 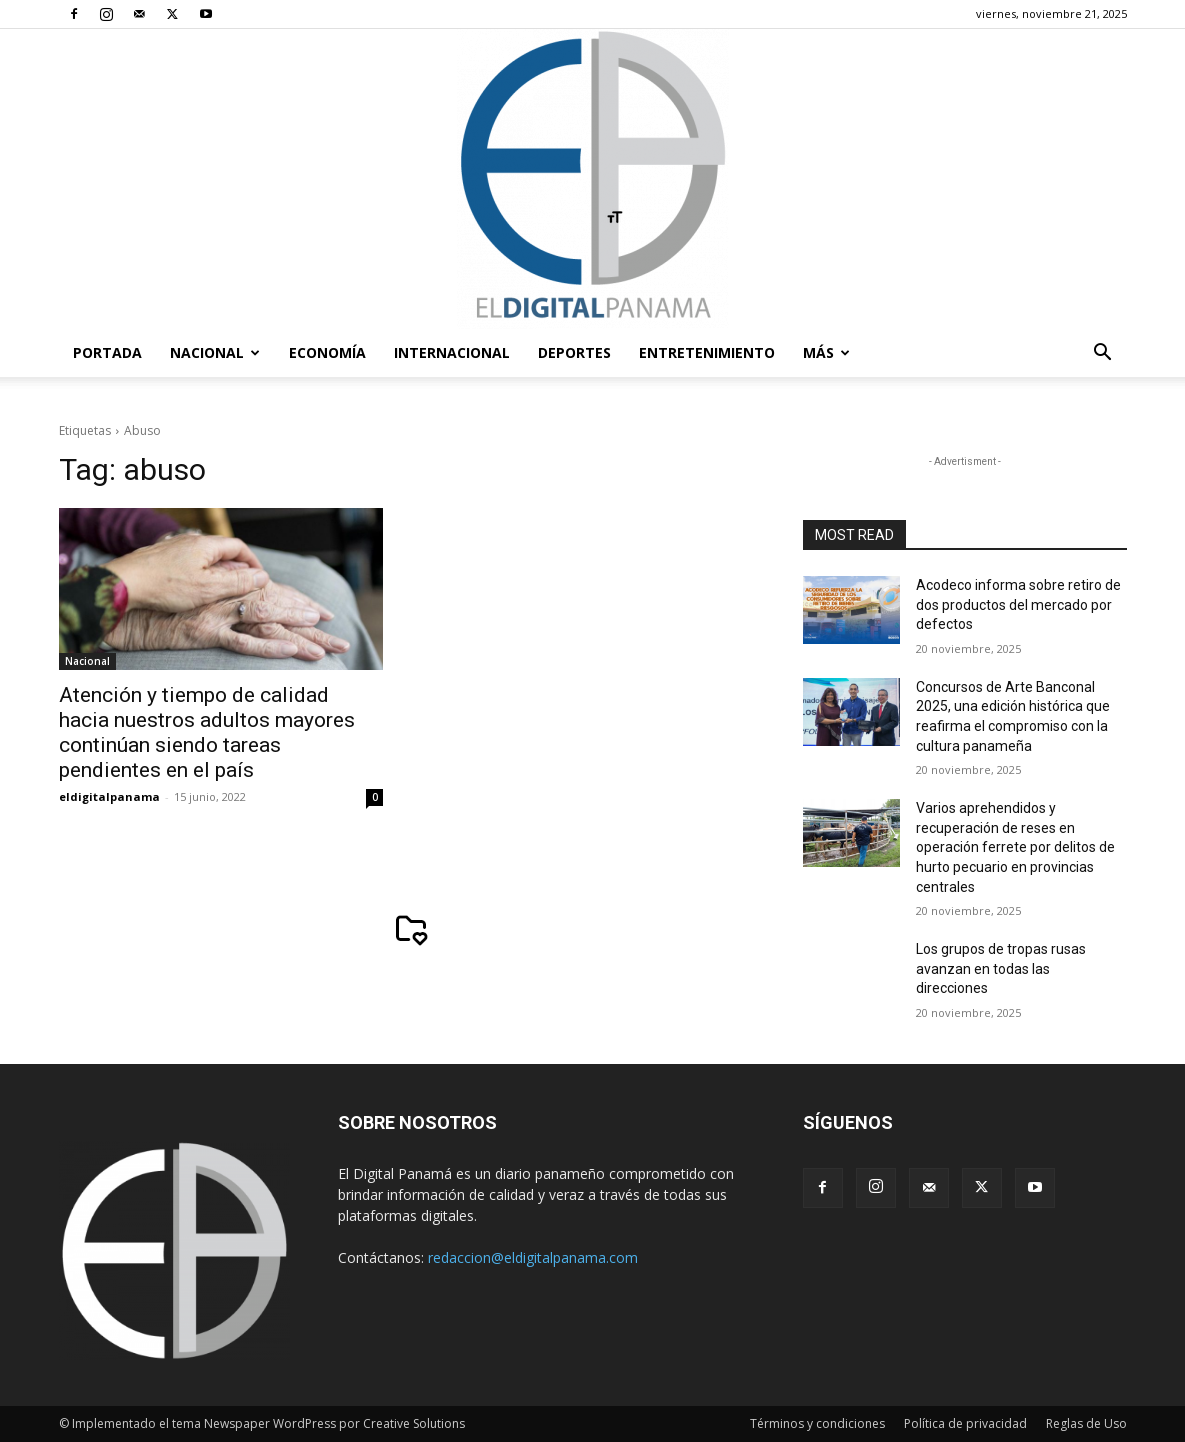 What do you see at coordinates (614, 217) in the screenshot?
I see `adjust text size settings` at bounding box center [614, 217].